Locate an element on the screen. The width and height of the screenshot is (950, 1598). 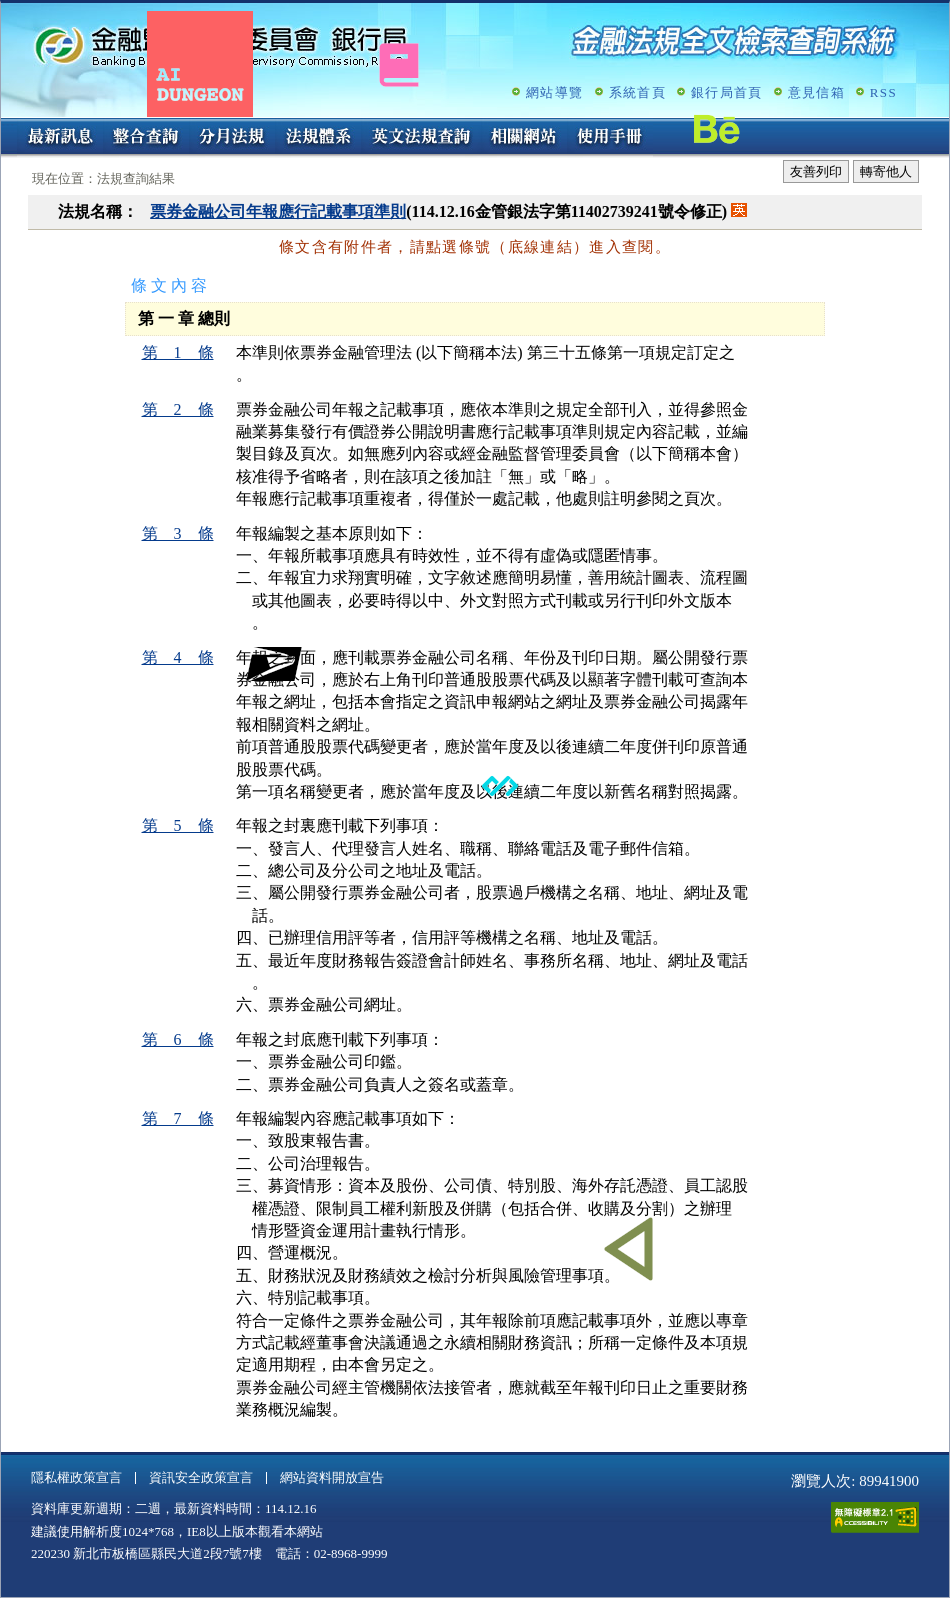
play media in reverse is located at coordinates (636, 1249).